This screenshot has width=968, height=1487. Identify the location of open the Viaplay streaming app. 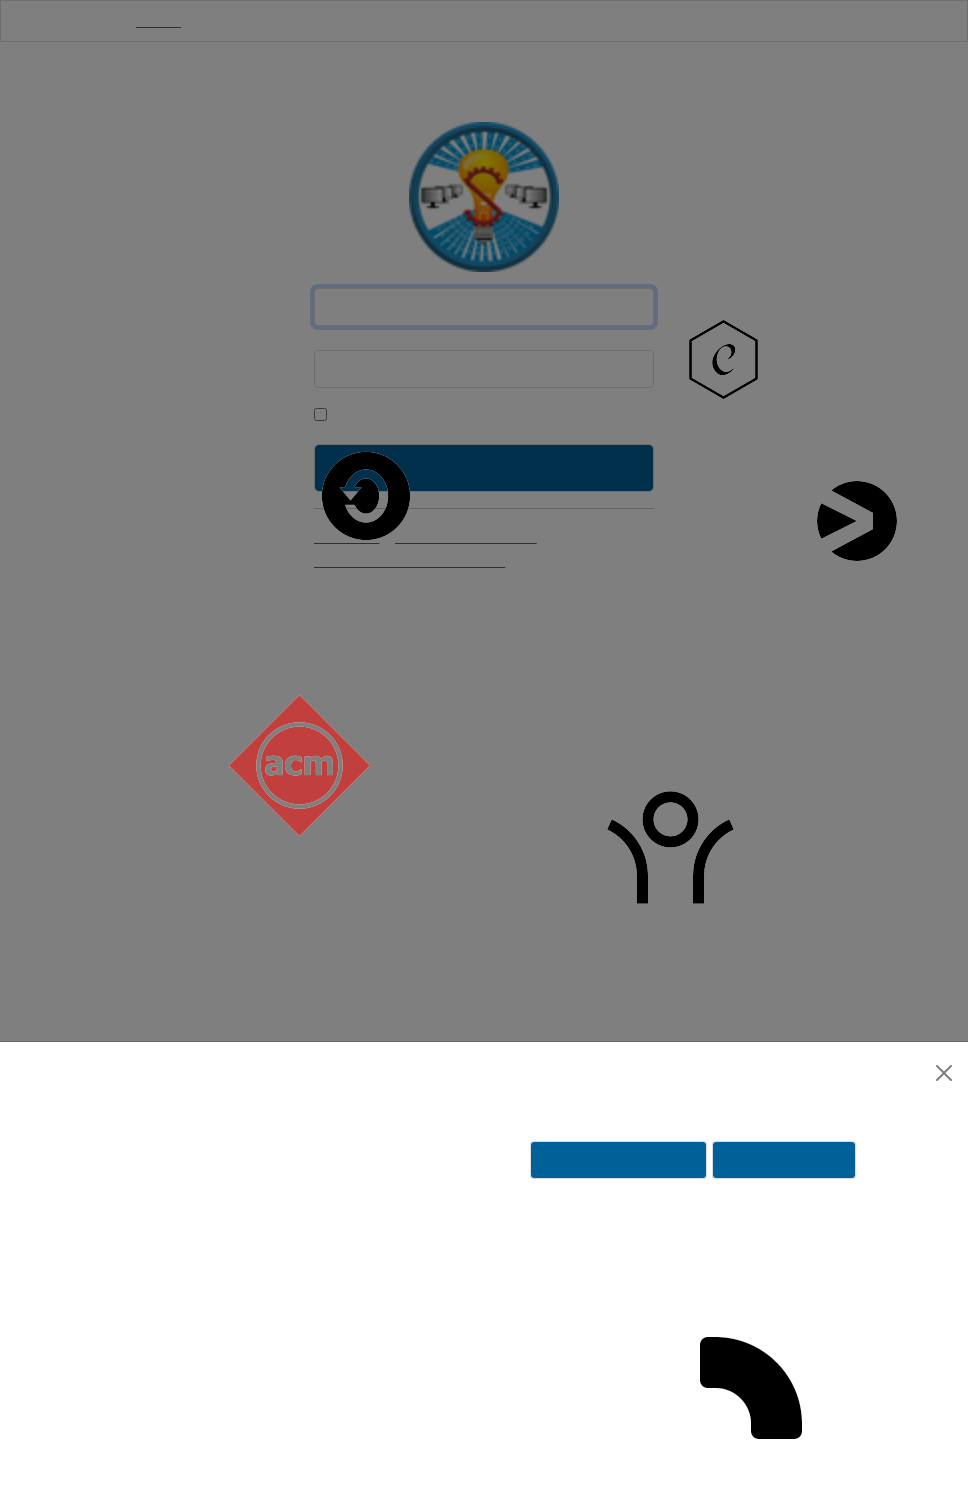
(857, 521).